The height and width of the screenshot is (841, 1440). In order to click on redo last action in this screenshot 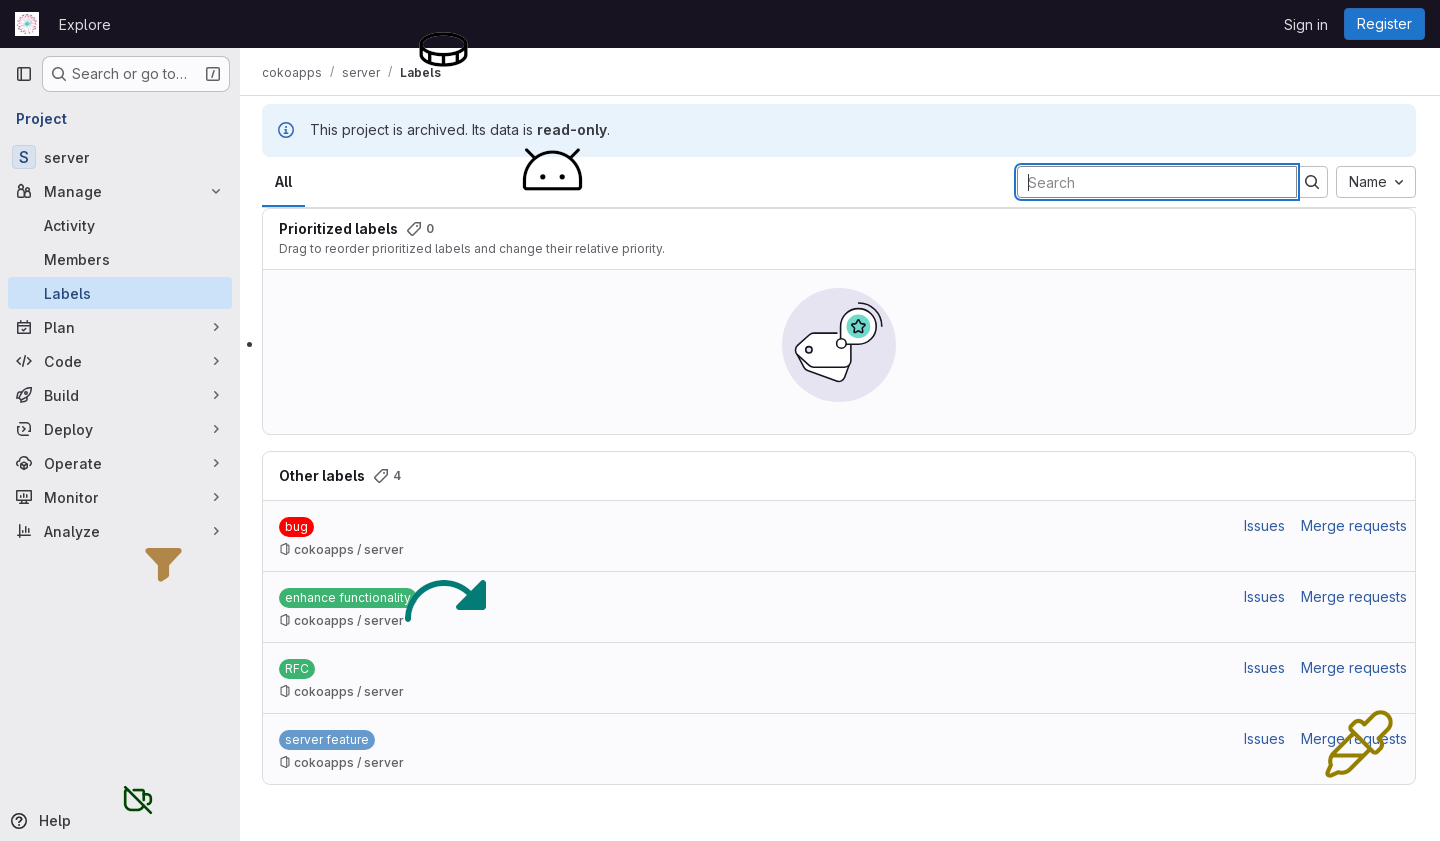, I will do `click(444, 598)`.